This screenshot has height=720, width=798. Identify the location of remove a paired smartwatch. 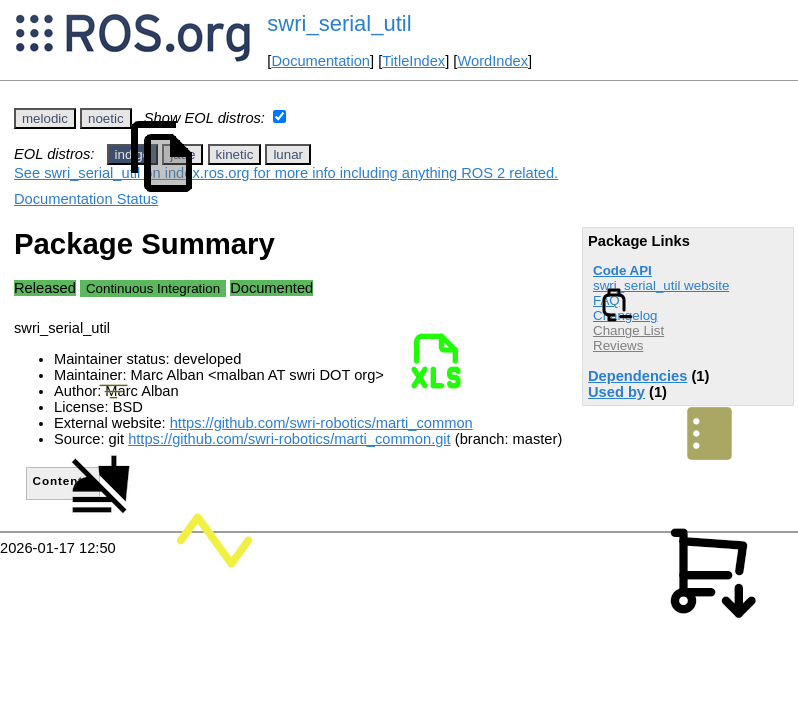
(614, 305).